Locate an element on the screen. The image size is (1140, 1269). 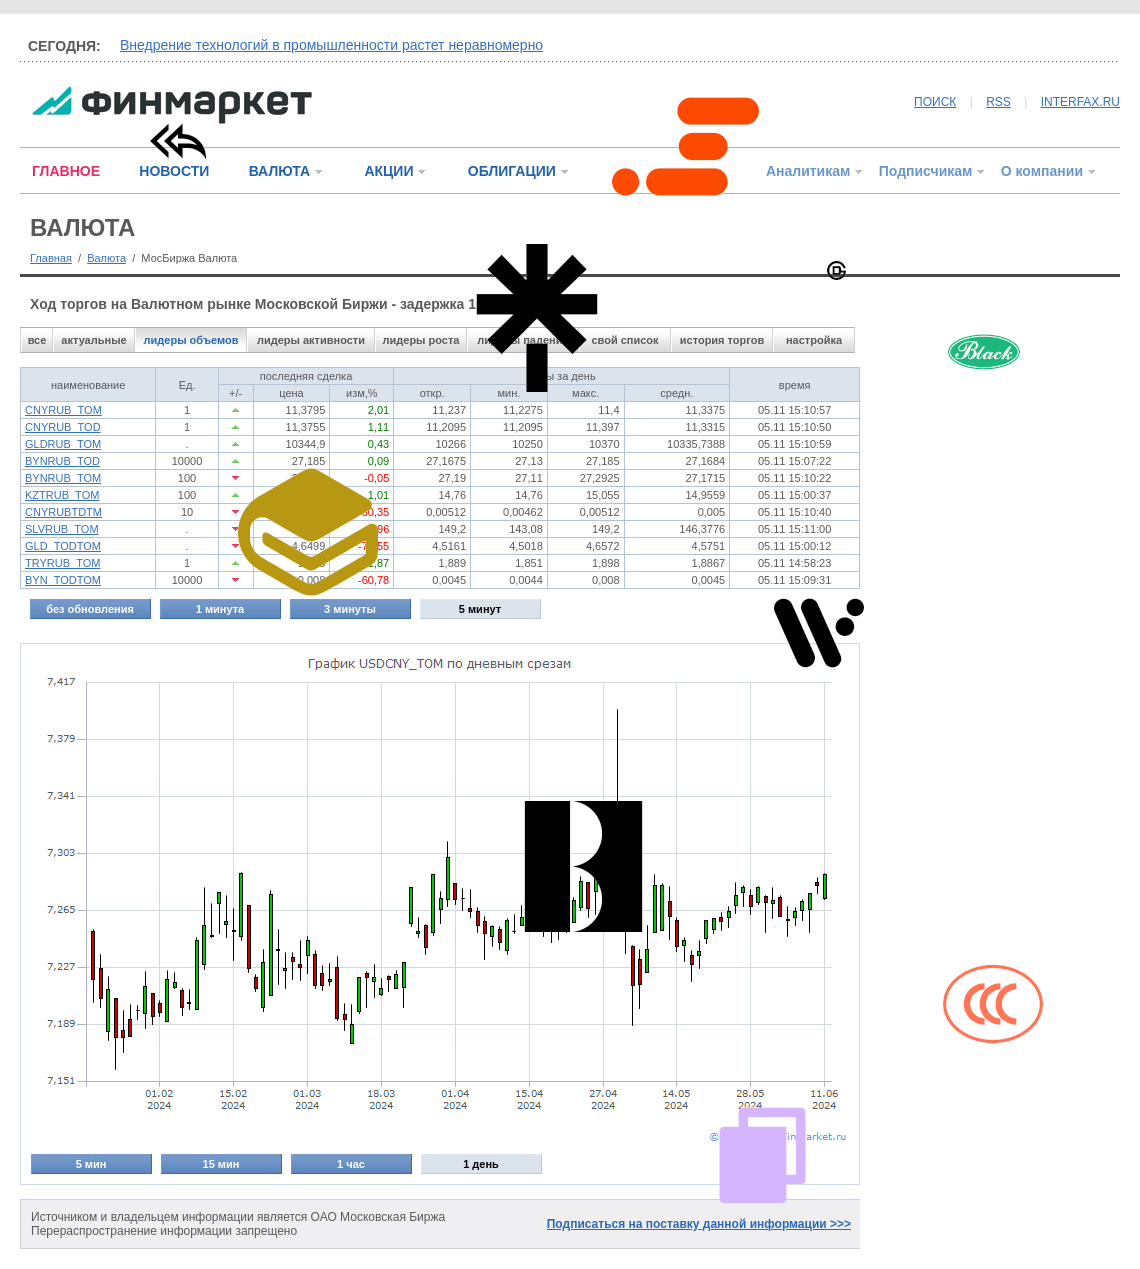
open scrimba learning platform is located at coordinates (685, 146).